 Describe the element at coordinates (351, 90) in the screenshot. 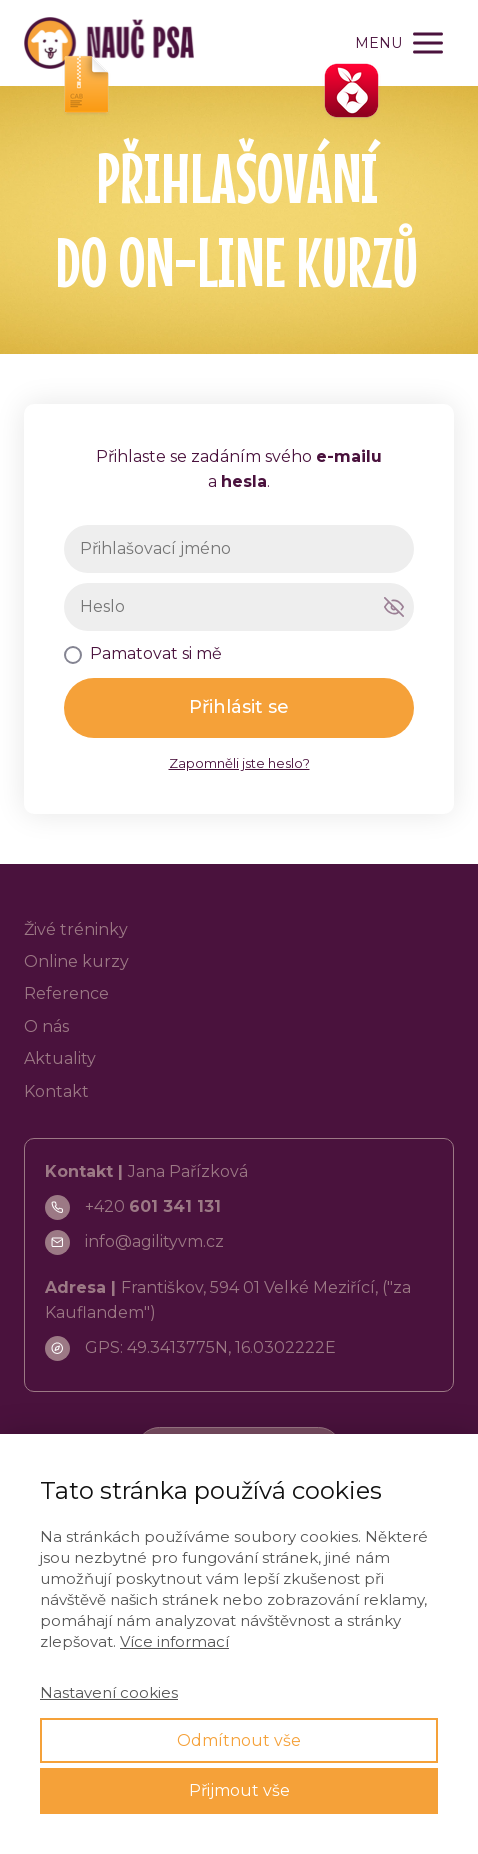

I see `open pi-hole network ad blocker app` at that location.